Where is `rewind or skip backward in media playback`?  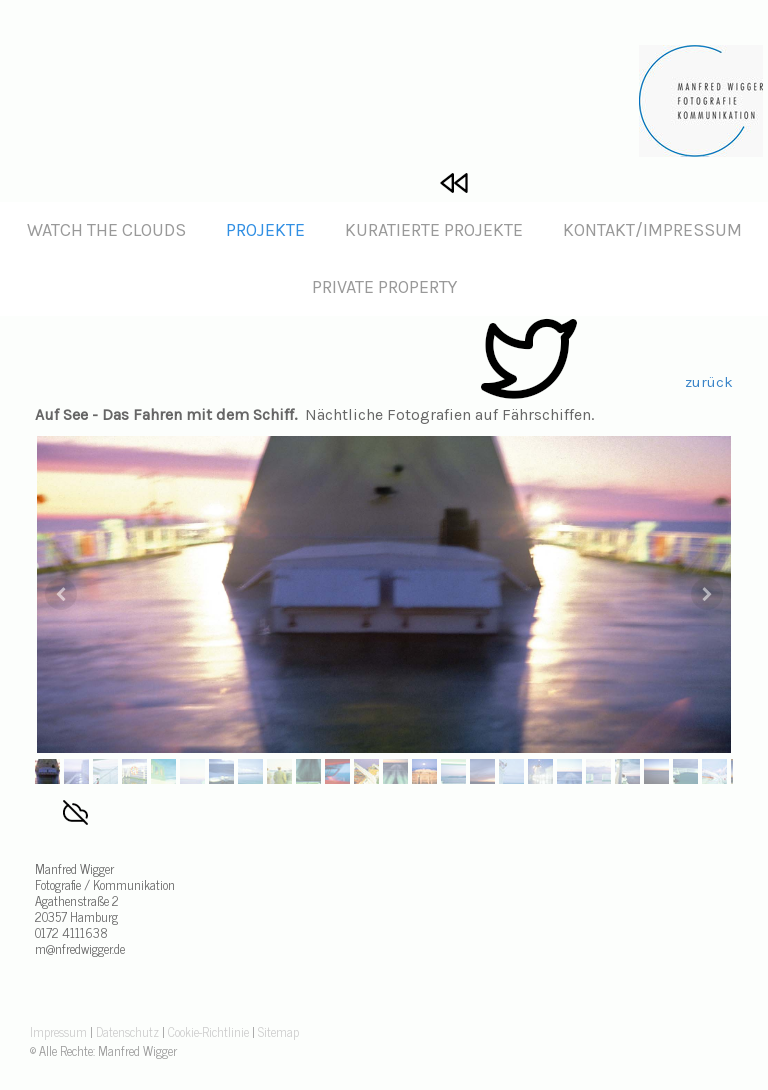 rewind or skip backward in media playback is located at coordinates (454, 183).